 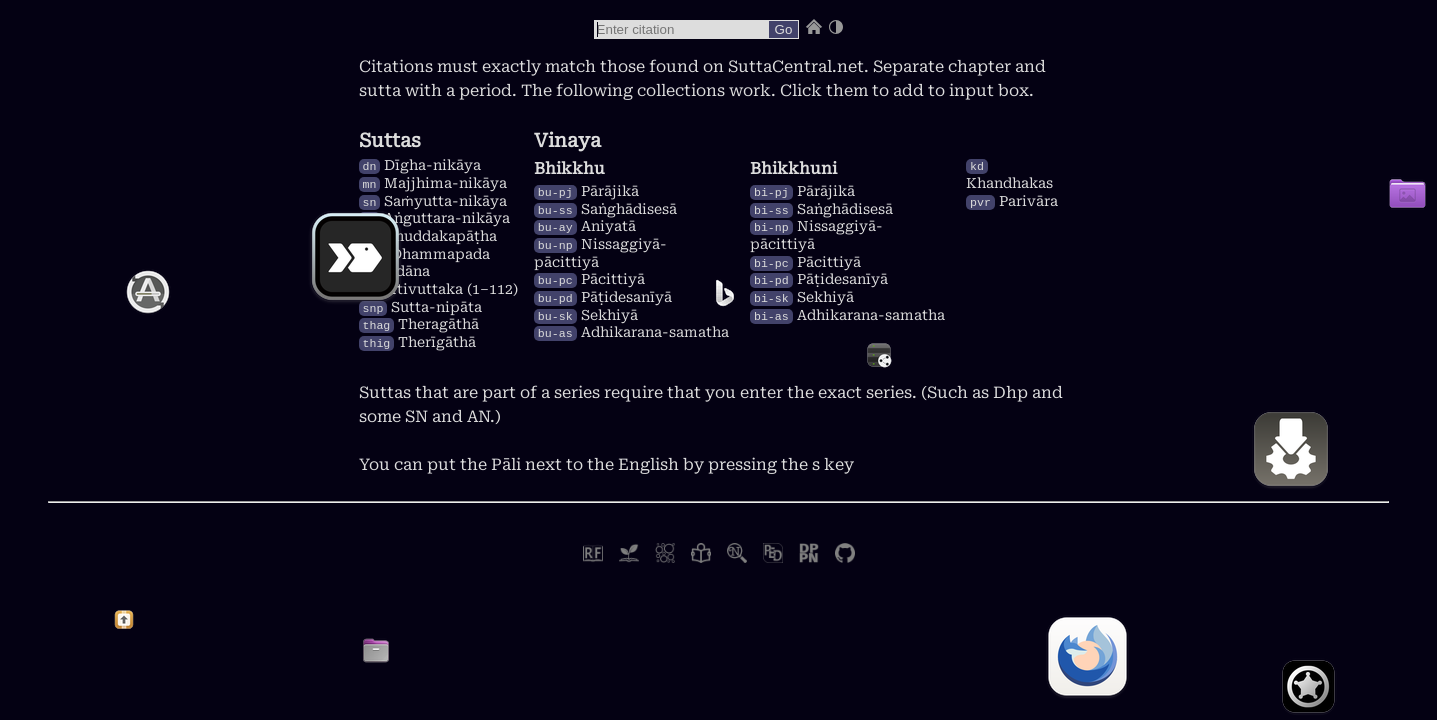 What do you see at coordinates (1308, 686) in the screenshot?
I see `launch rimworld` at bounding box center [1308, 686].